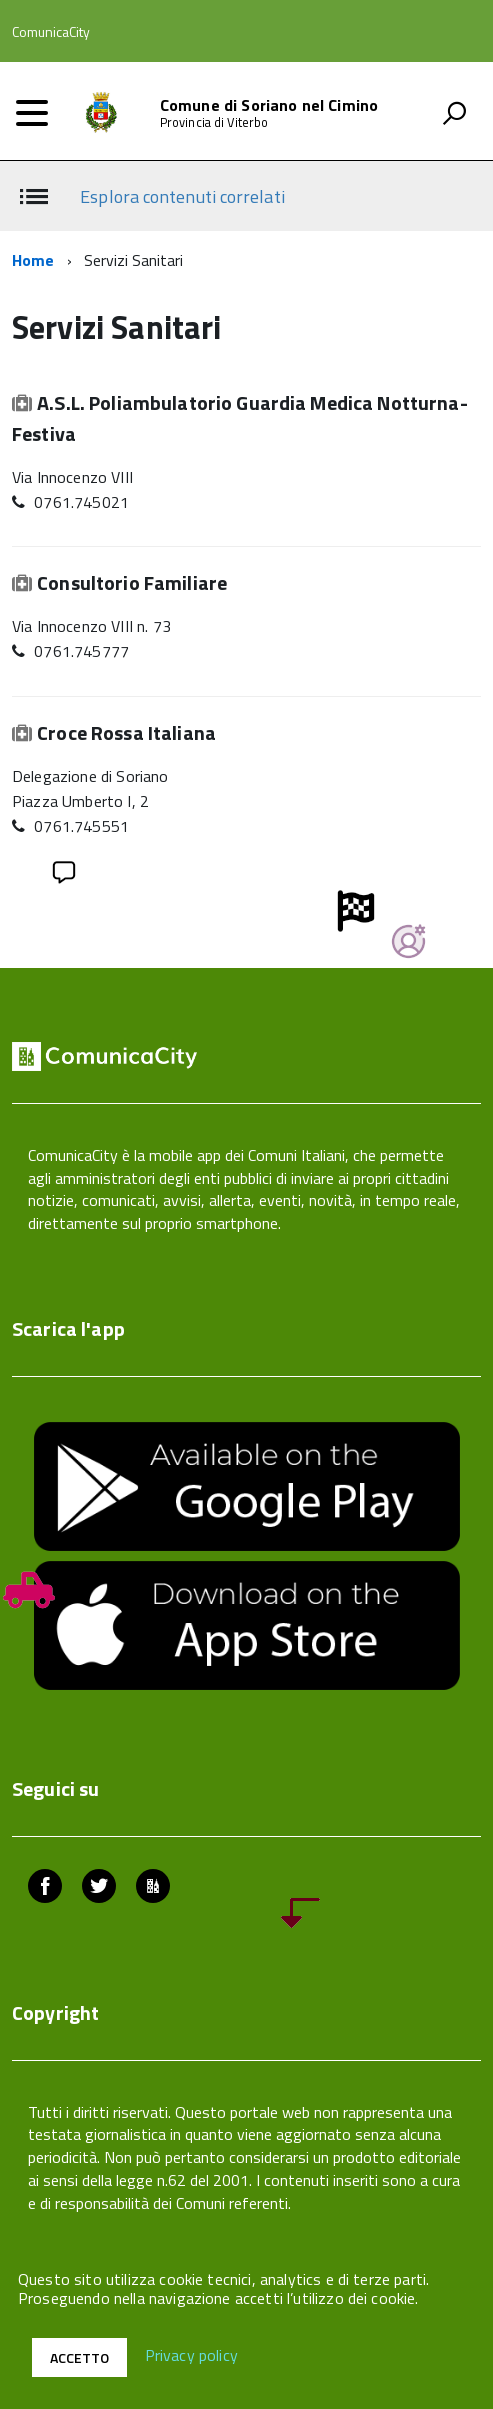 The image size is (493, 2409). What do you see at coordinates (408, 941) in the screenshot?
I see `access user profile settings` at bounding box center [408, 941].